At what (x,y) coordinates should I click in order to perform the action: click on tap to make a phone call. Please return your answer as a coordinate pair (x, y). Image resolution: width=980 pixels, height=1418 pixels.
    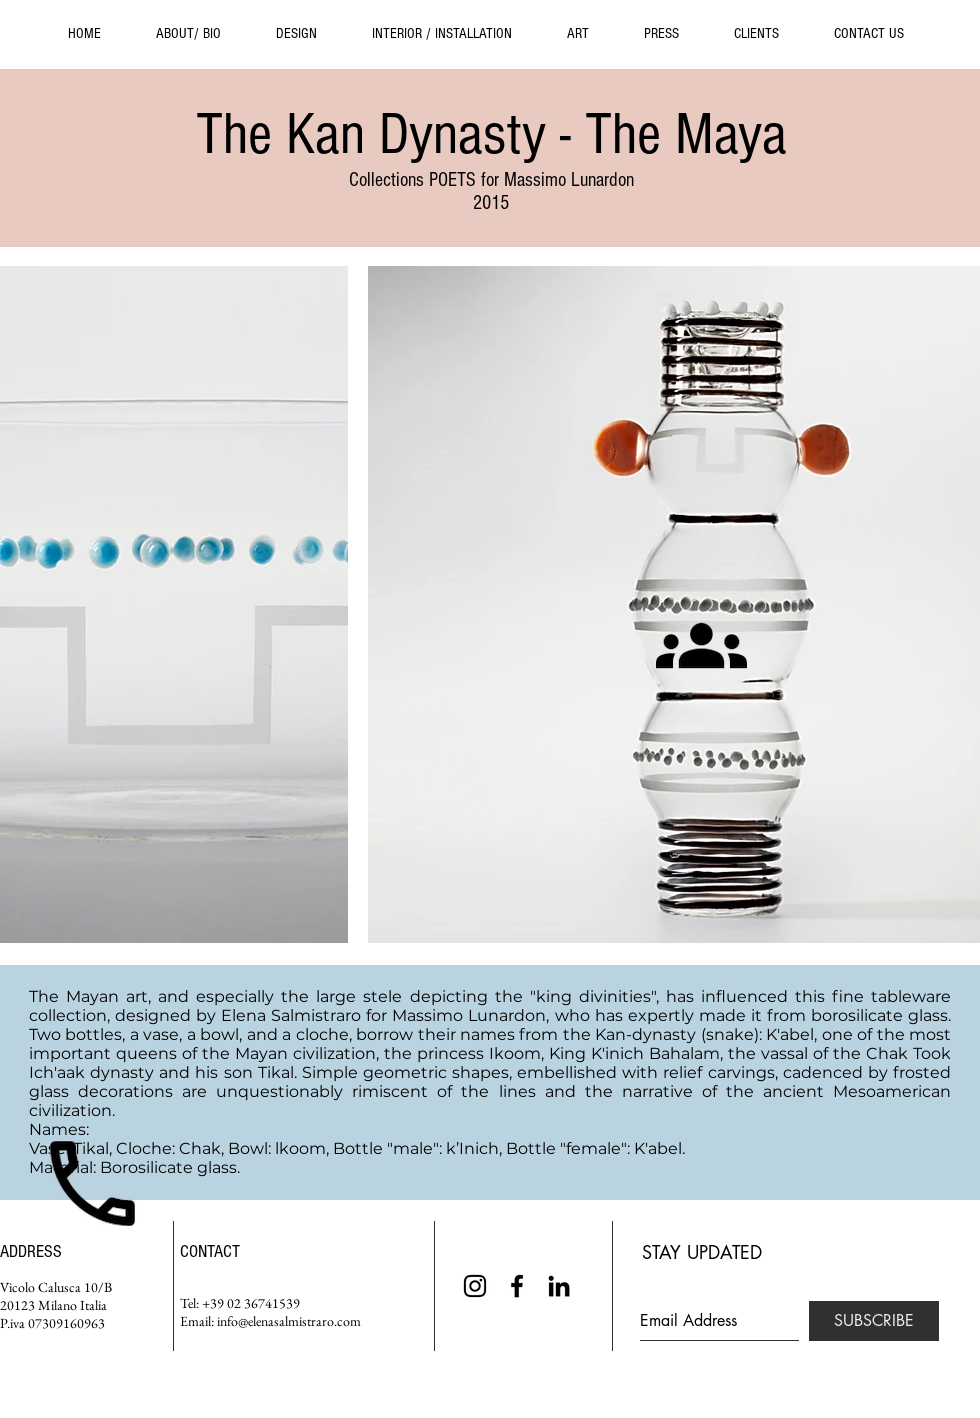
    Looking at the image, I should click on (92, 1183).